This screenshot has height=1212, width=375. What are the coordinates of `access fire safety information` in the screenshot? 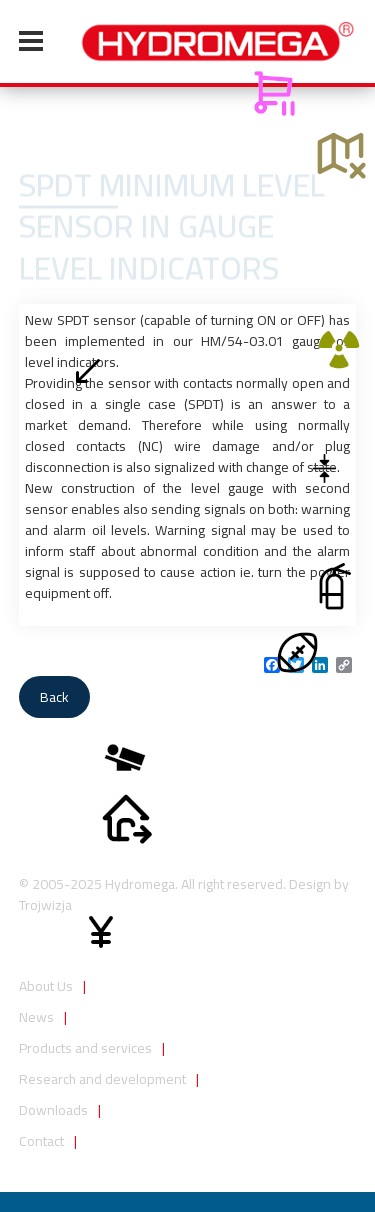 It's located at (333, 587).